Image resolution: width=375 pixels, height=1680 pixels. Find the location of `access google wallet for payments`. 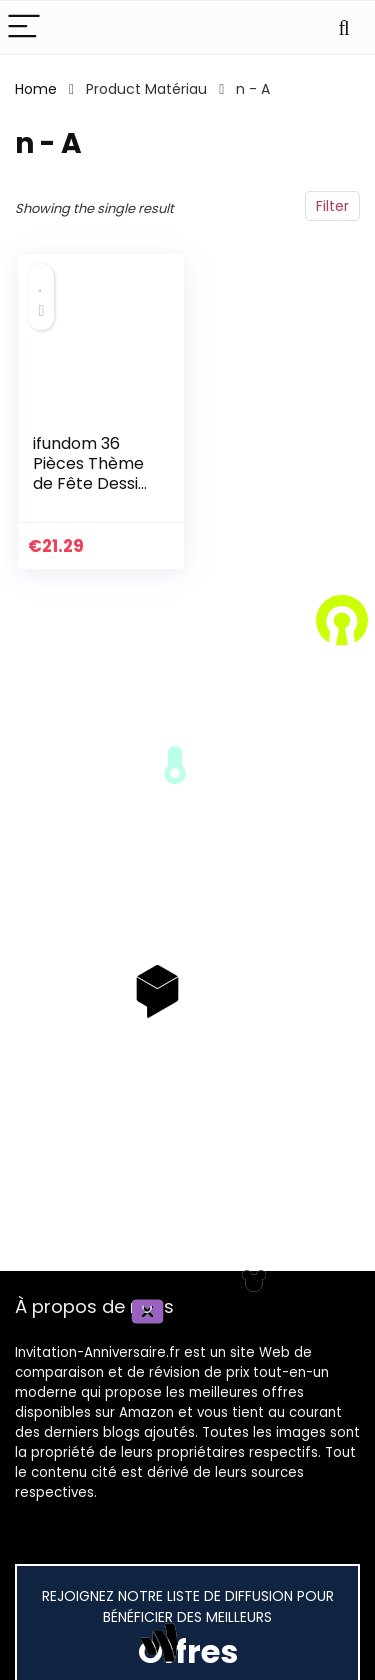

access google wallet for payments is located at coordinates (158, 1642).